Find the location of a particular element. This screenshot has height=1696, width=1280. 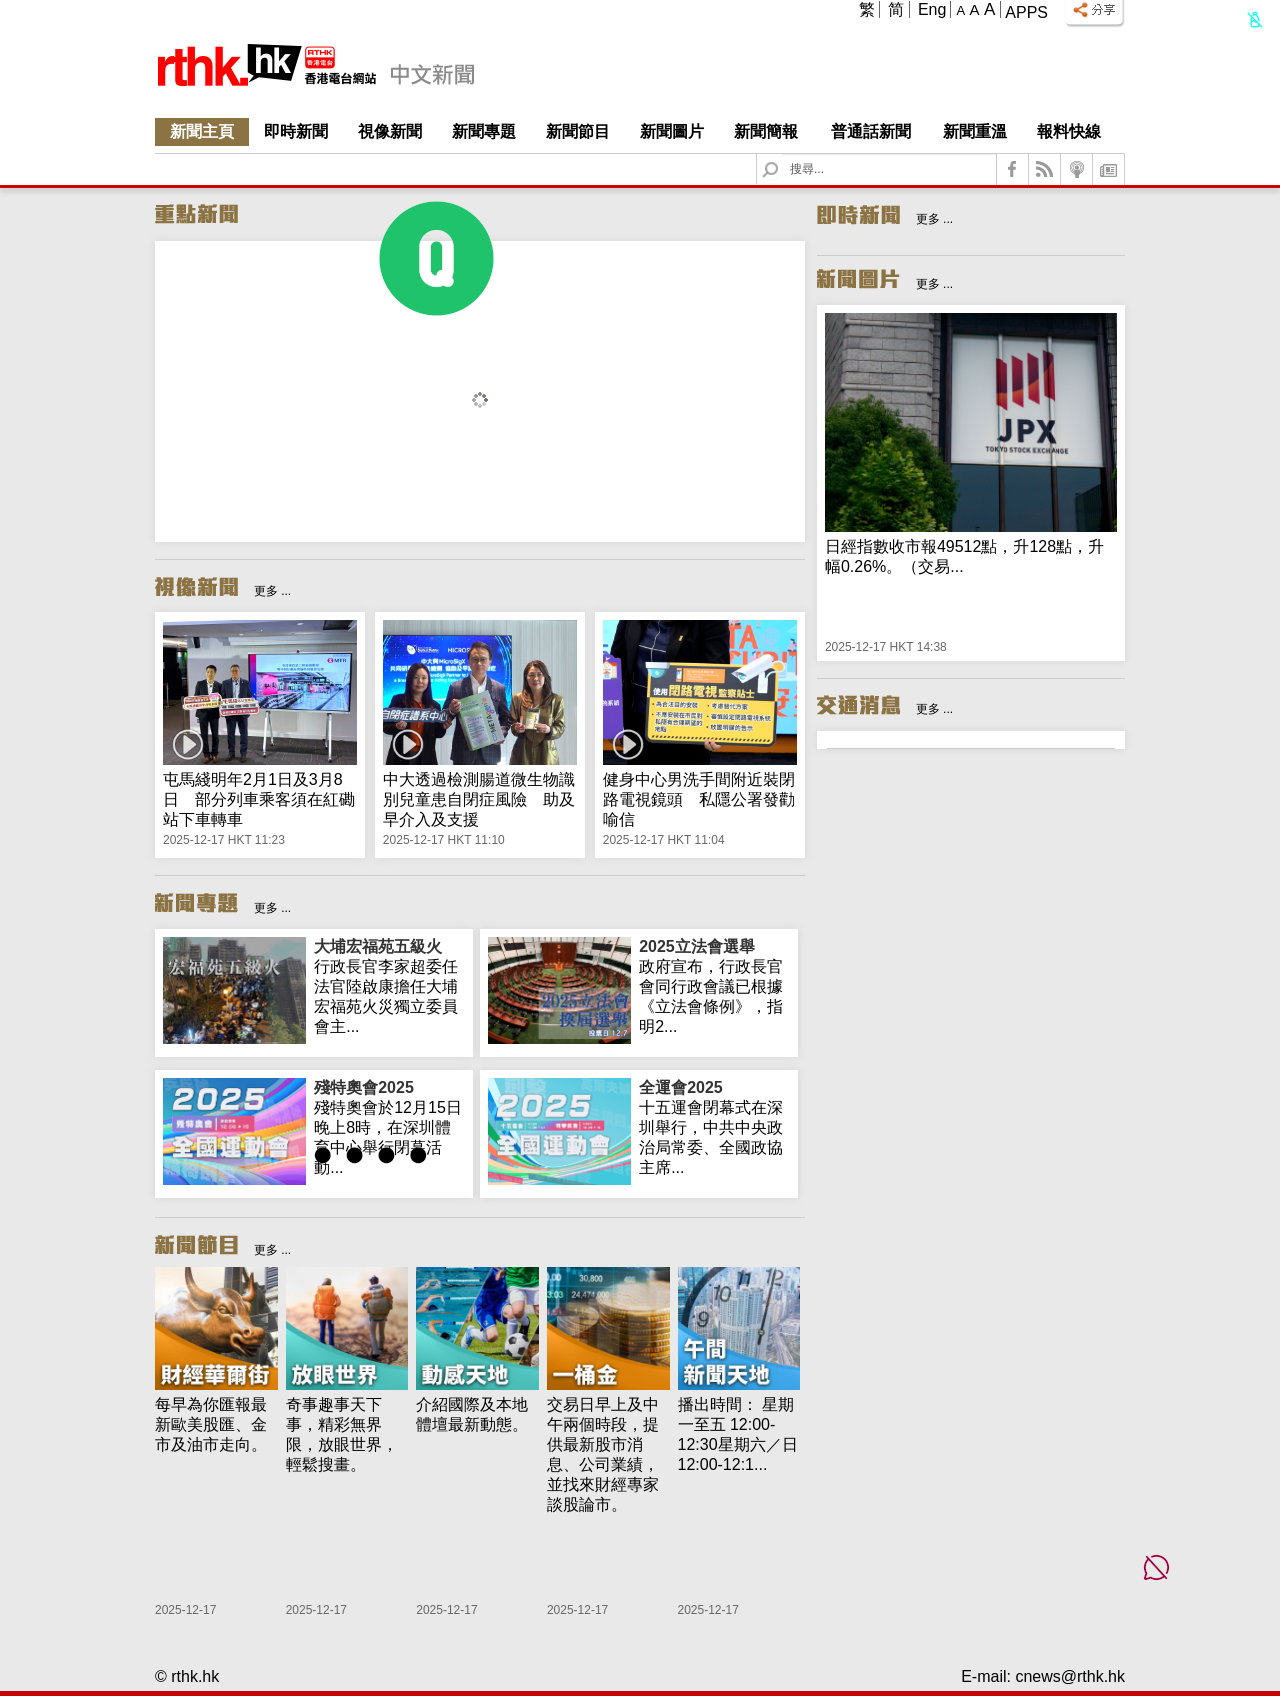

mute or disable chat notifications is located at coordinates (1156, 1567).